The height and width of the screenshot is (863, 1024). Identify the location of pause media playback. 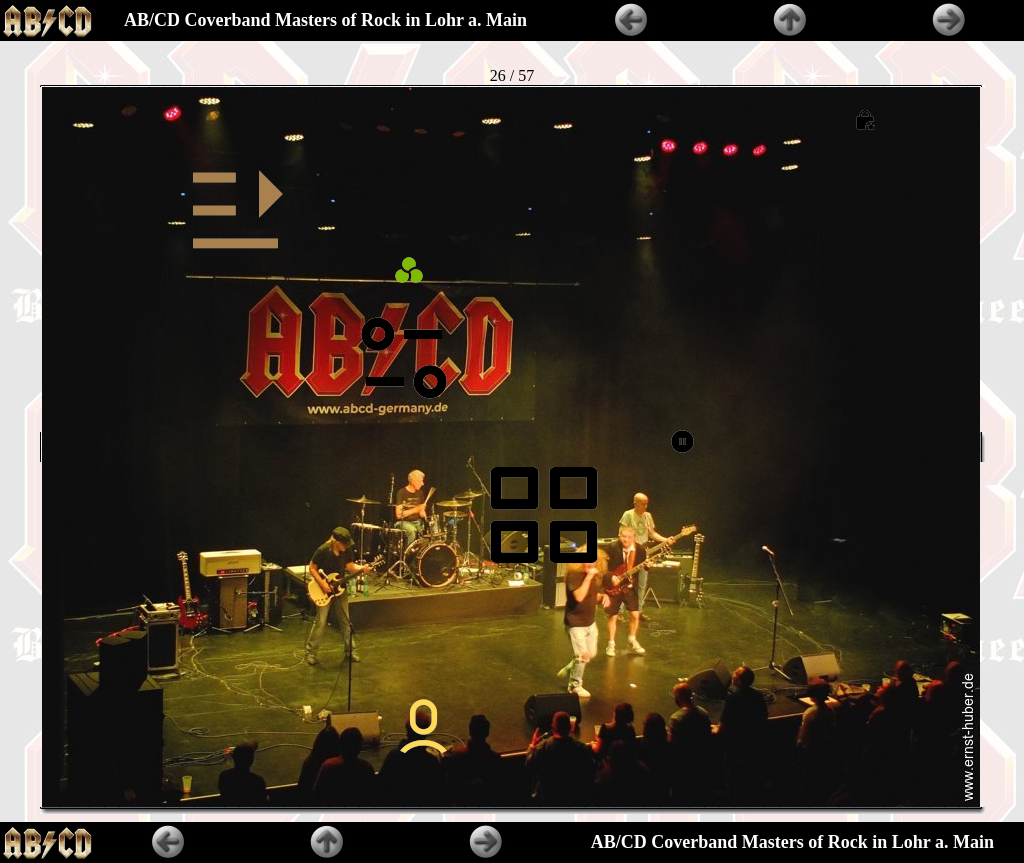
(682, 441).